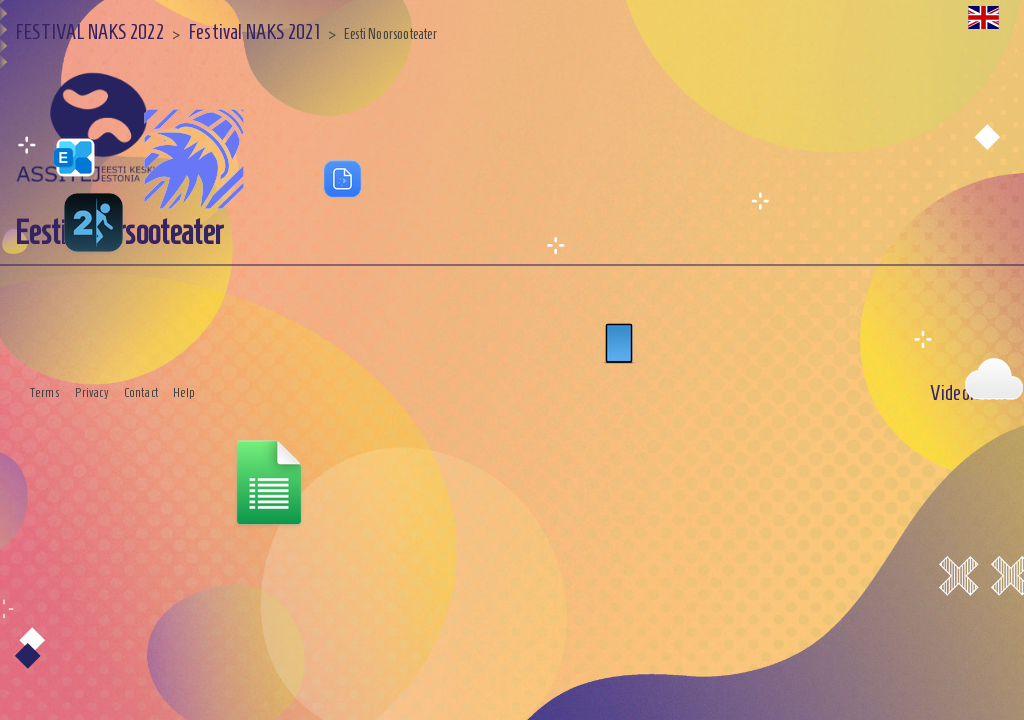  What do you see at coordinates (342, 179) in the screenshot?
I see `configure default apps for file types` at bounding box center [342, 179].